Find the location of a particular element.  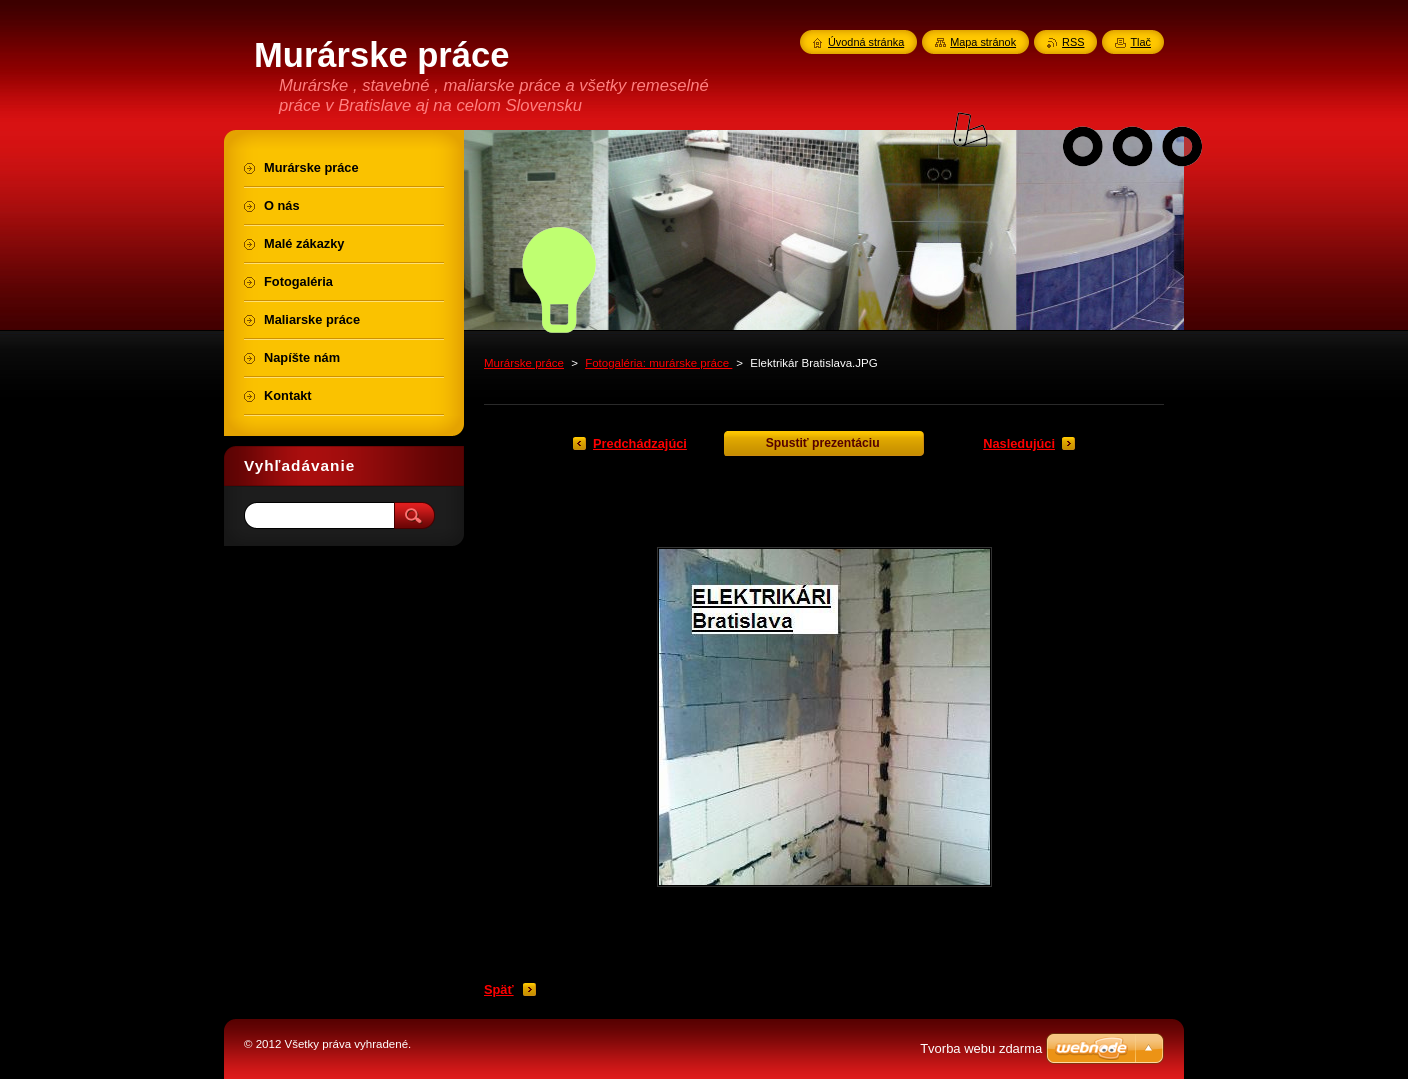

view a suggestion or tip is located at coordinates (555, 284).